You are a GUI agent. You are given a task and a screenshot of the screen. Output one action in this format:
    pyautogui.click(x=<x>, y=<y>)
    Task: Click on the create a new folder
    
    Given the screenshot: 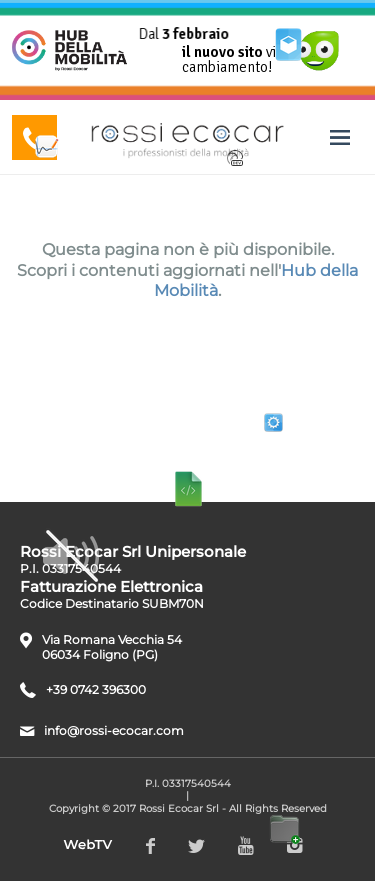 What is the action you would take?
    pyautogui.click(x=284, y=828)
    